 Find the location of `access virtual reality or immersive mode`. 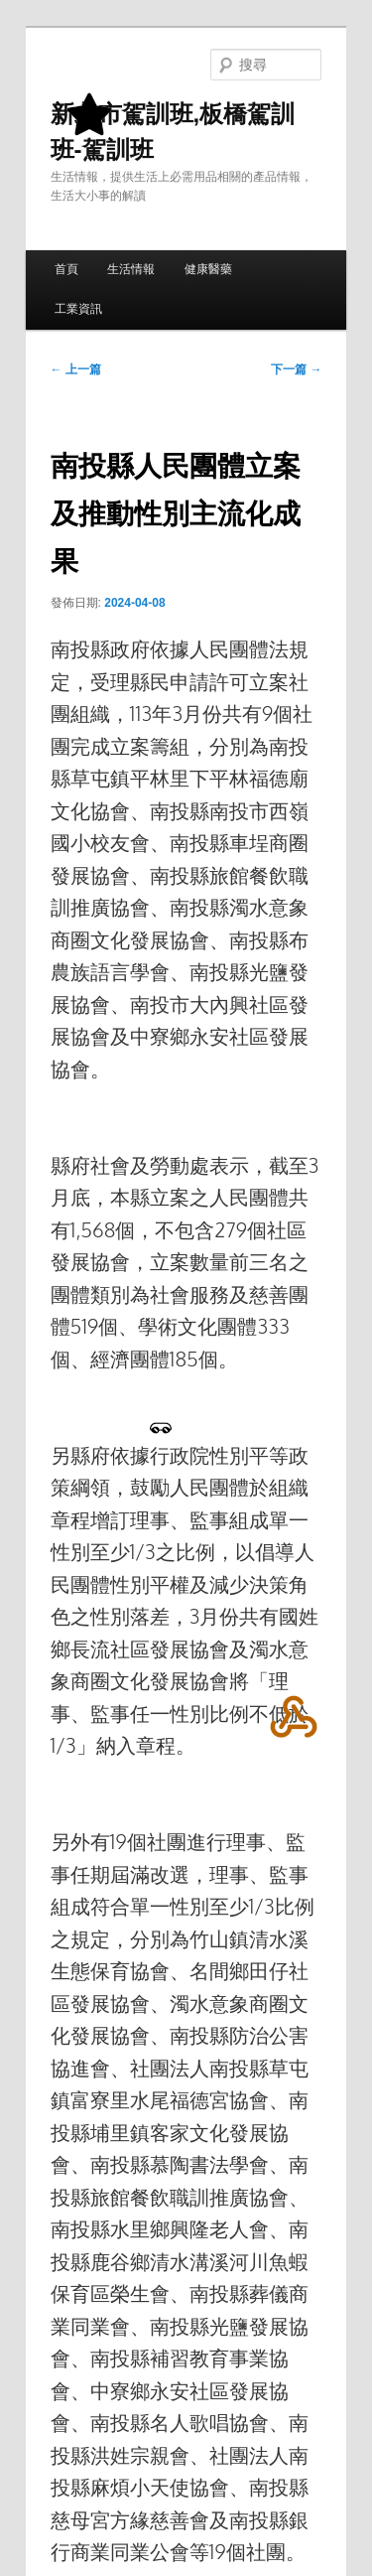

access virtual reality or immersive mode is located at coordinates (161, 1428).